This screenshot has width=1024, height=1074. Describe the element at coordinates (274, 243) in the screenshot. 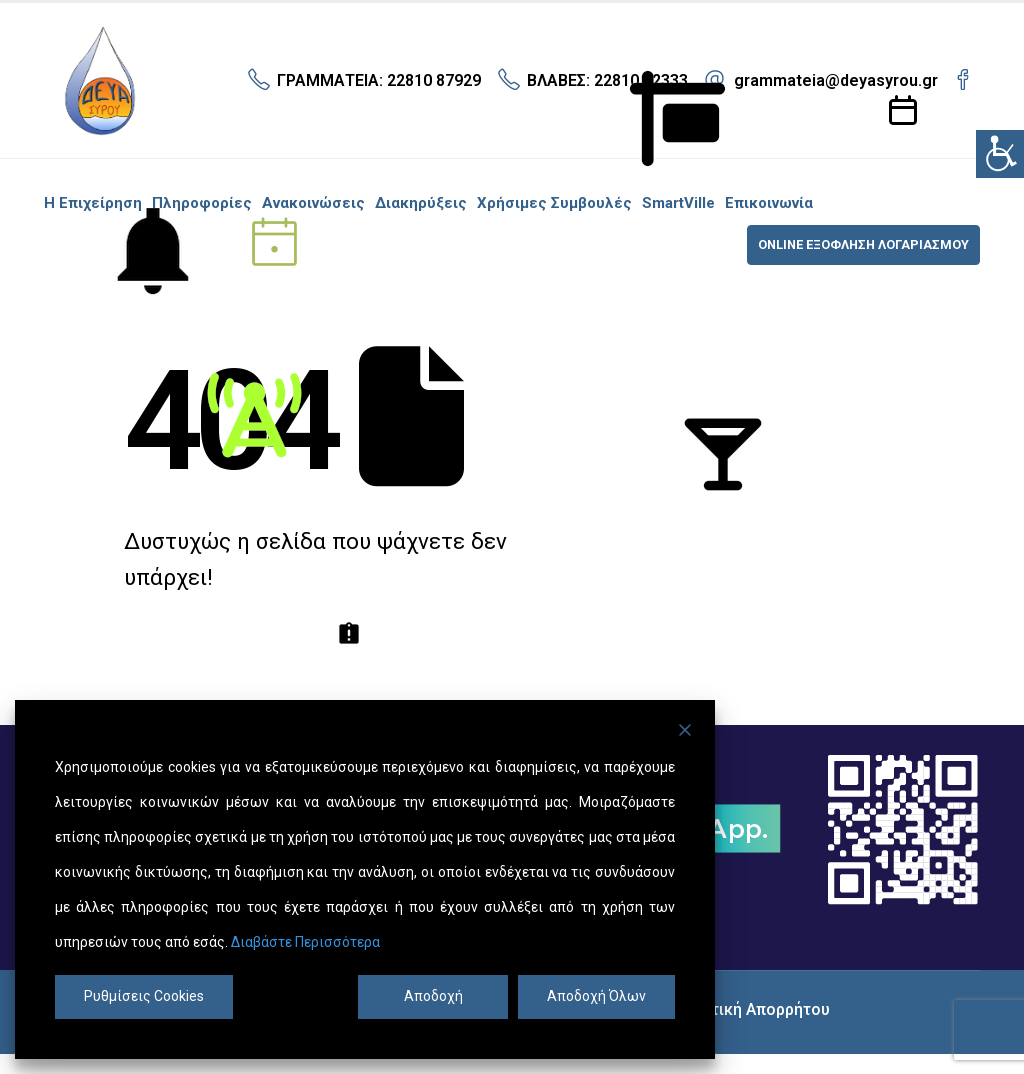

I see `indicates a calendar event or notification` at that location.